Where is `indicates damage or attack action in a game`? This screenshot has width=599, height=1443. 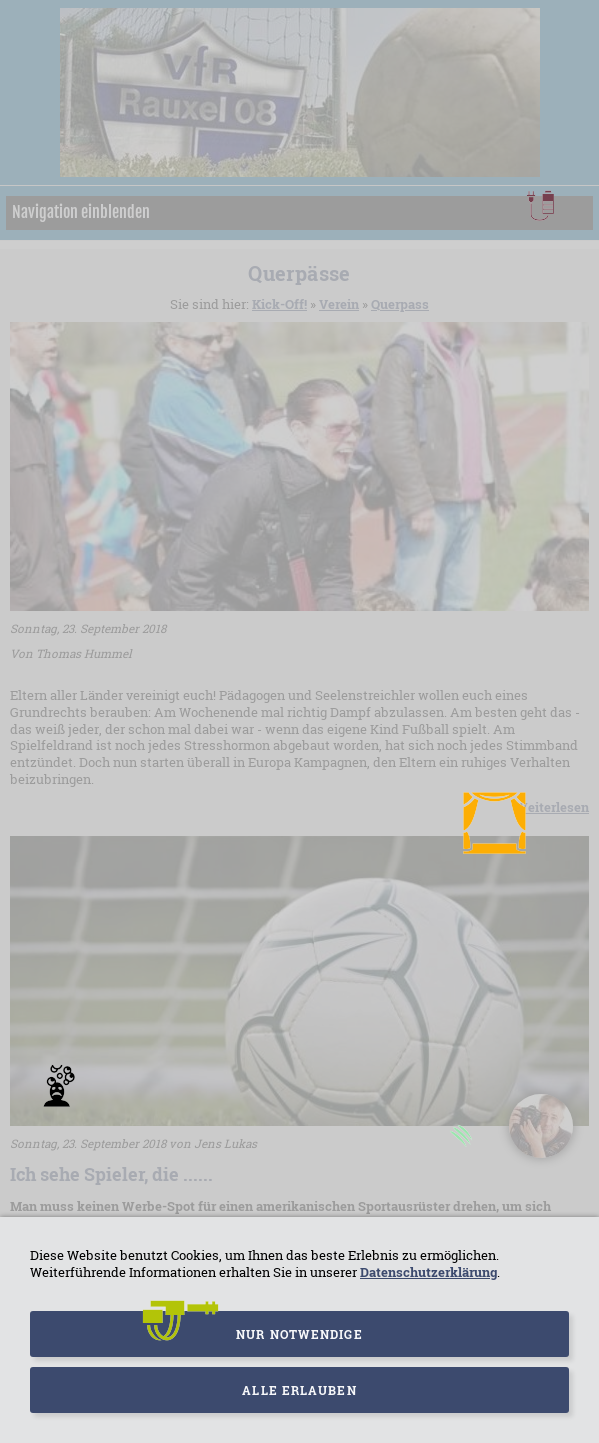
indicates damage or attack action in a game is located at coordinates (461, 1136).